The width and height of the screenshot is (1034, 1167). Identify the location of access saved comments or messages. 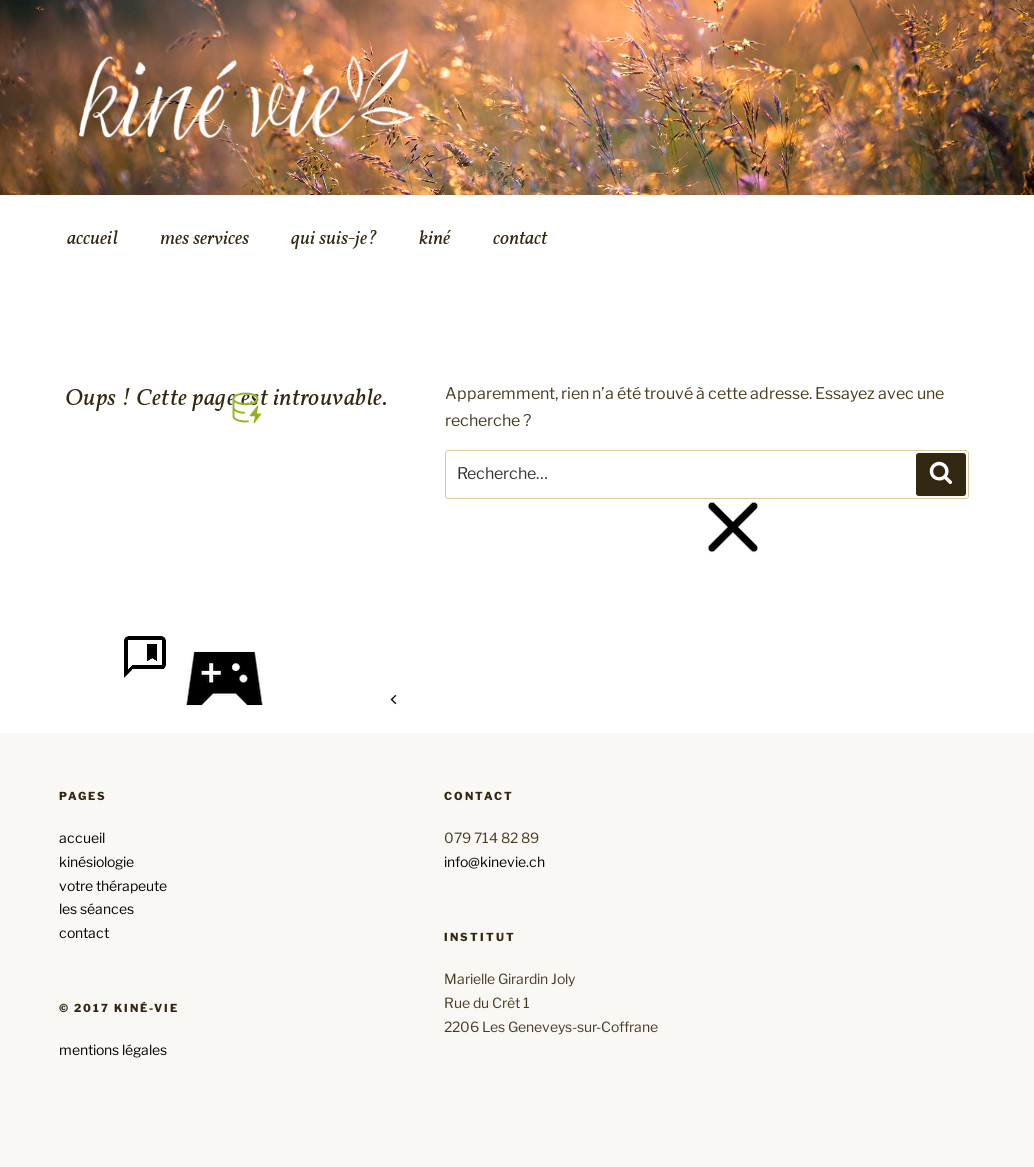
(145, 657).